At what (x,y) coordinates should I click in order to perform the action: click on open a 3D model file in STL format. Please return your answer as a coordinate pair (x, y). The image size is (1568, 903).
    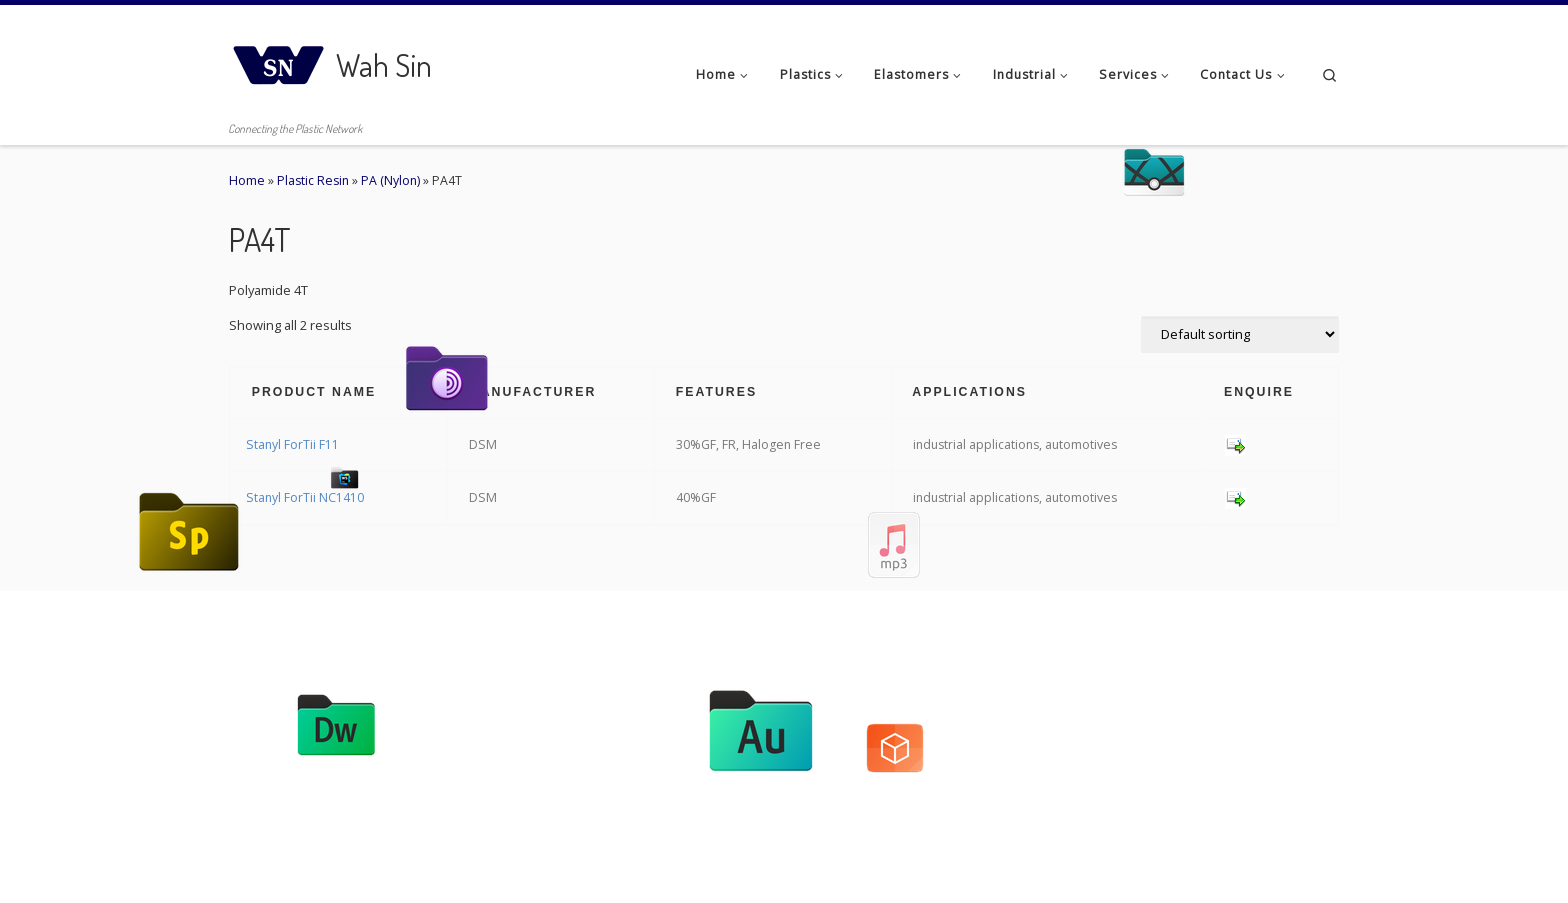
    Looking at the image, I should click on (895, 746).